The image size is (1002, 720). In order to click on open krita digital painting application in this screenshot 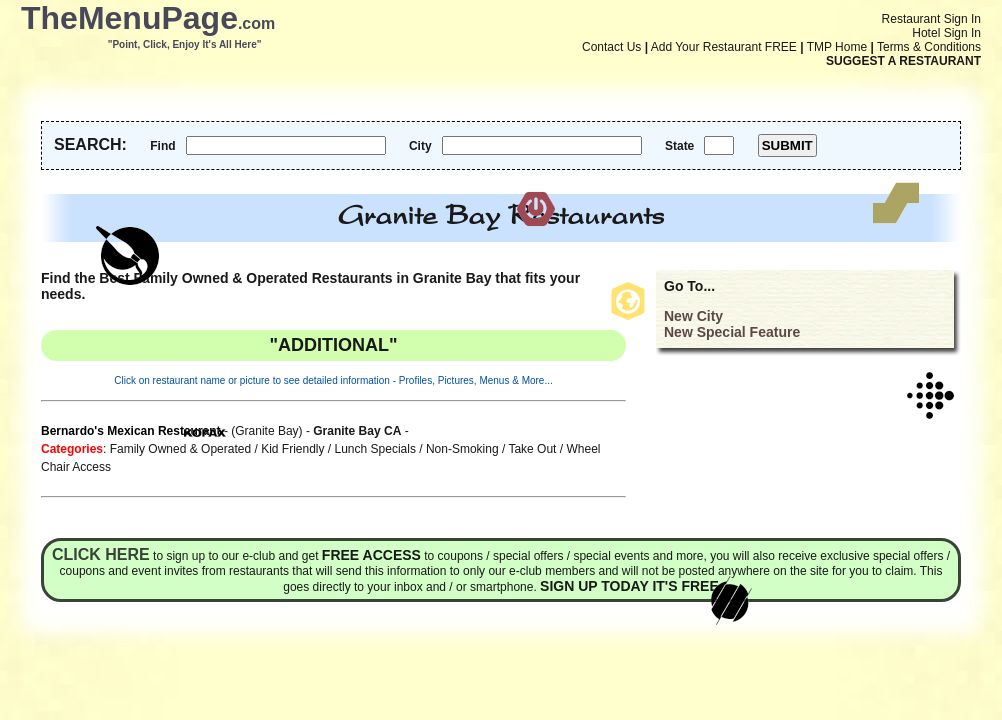, I will do `click(127, 255)`.